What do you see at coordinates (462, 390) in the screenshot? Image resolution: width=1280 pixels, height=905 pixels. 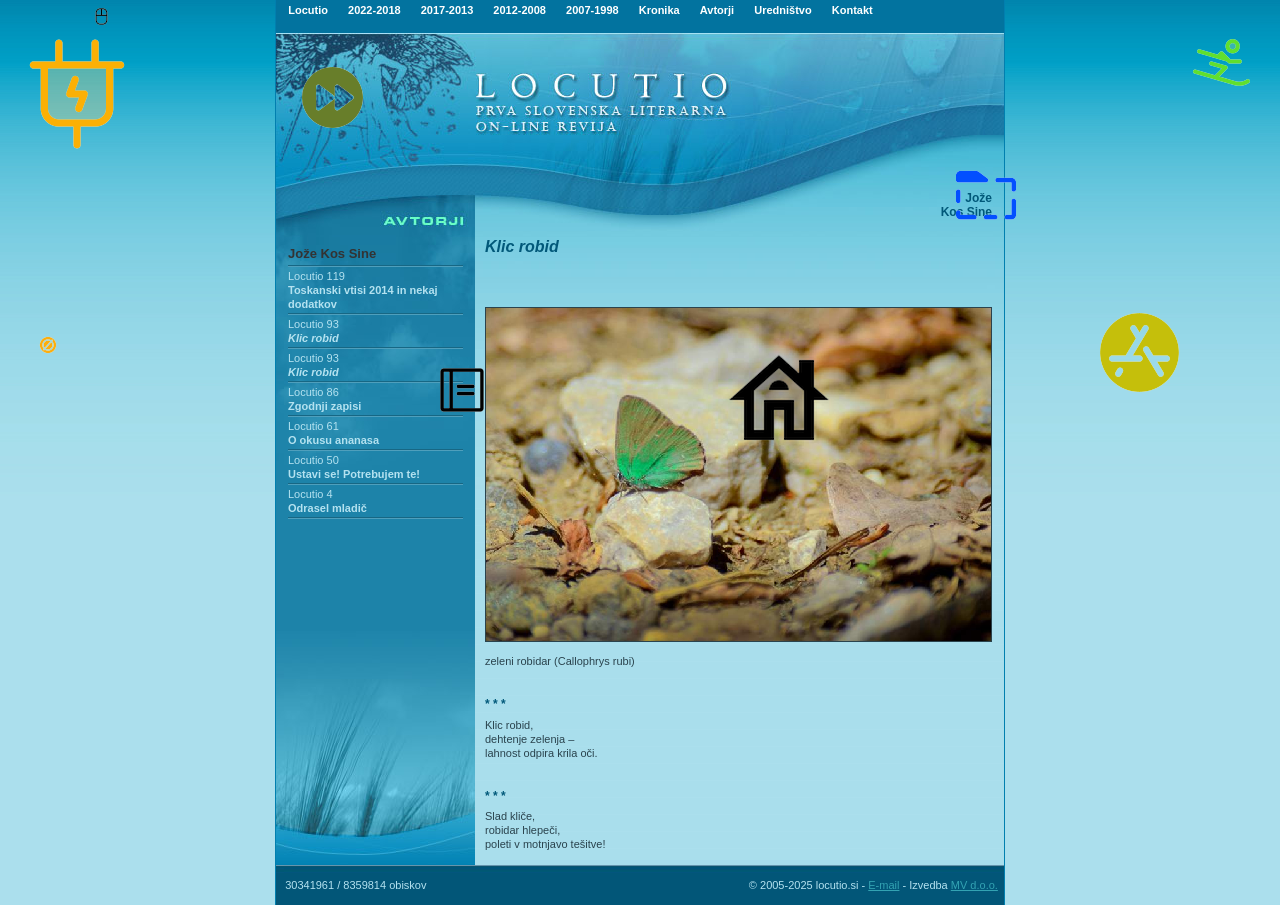 I see `open your notebook or notes` at bounding box center [462, 390].